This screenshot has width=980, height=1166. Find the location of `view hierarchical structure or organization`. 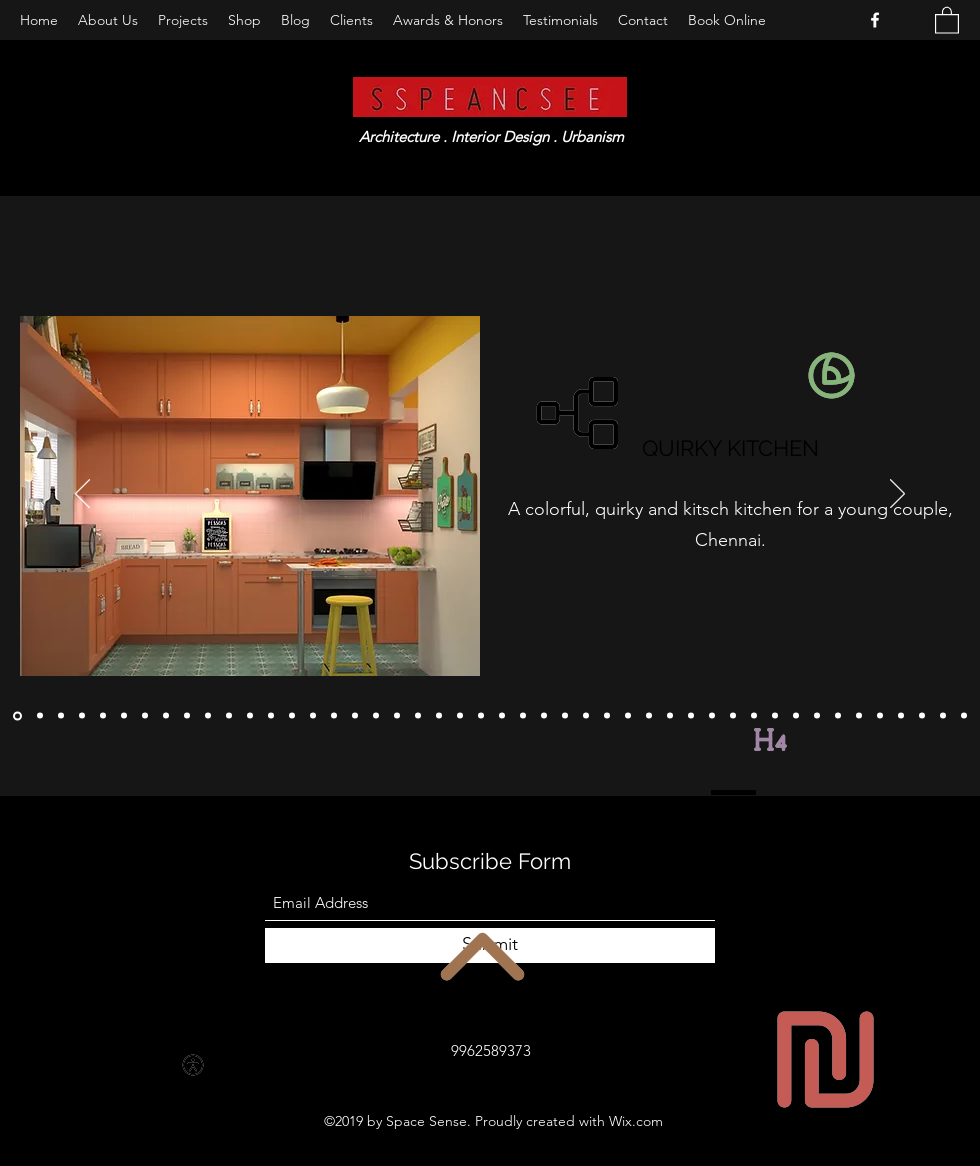

view hierarchical structure or organization is located at coordinates (582, 413).